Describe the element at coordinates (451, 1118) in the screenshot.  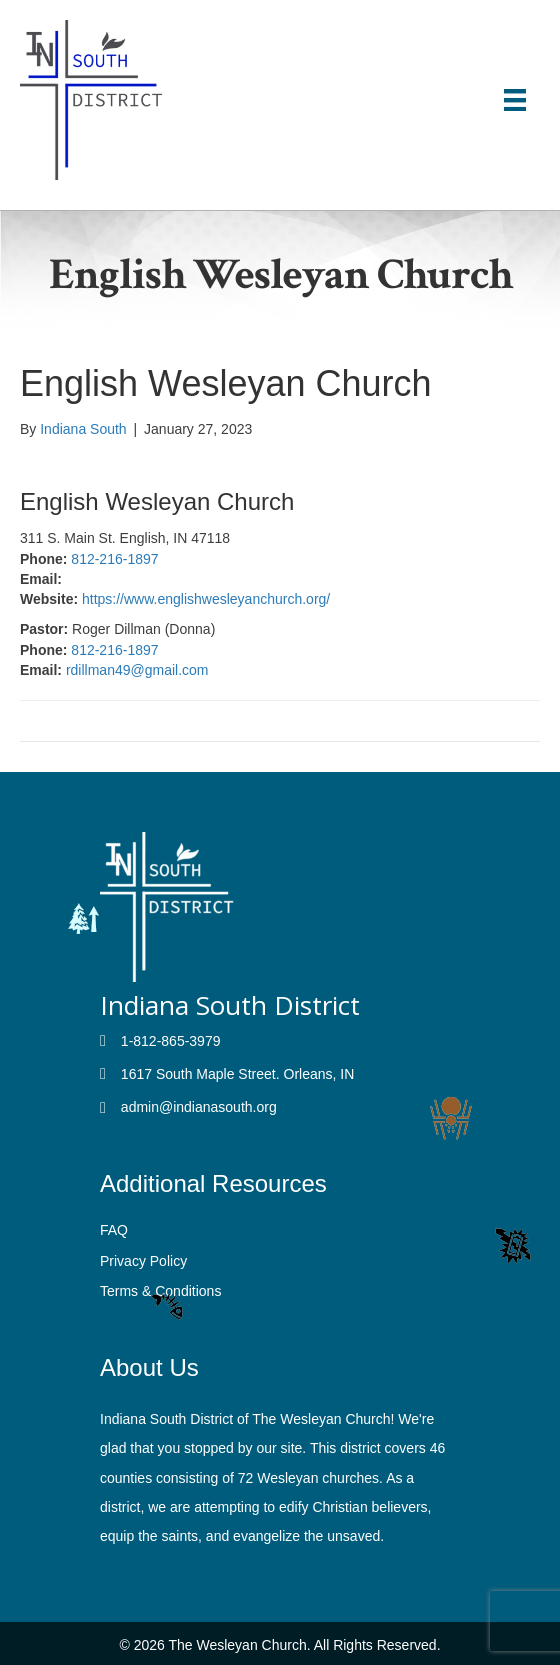
I see `spider enemy or creature in a game interface` at that location.